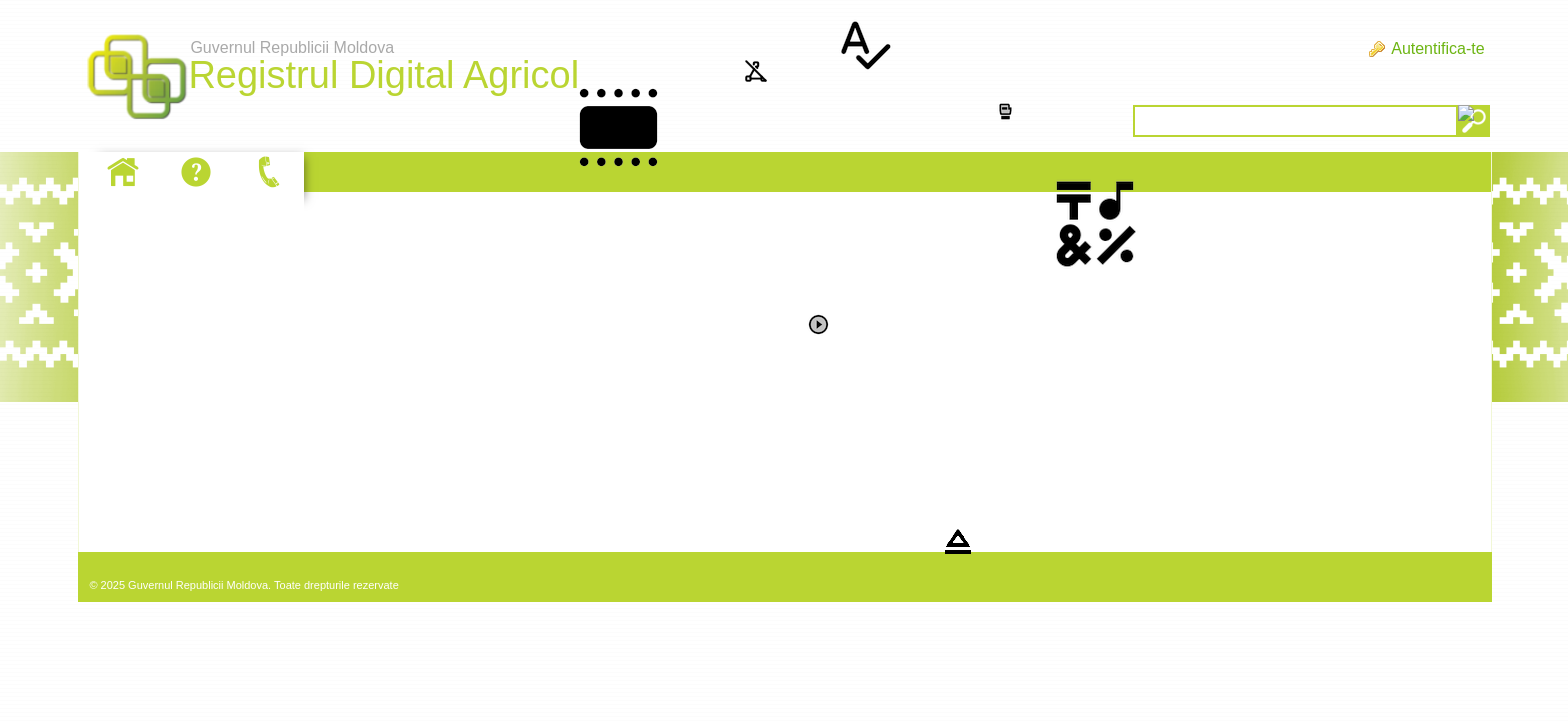  I want to click on insert a new content section, so click(618, 127).